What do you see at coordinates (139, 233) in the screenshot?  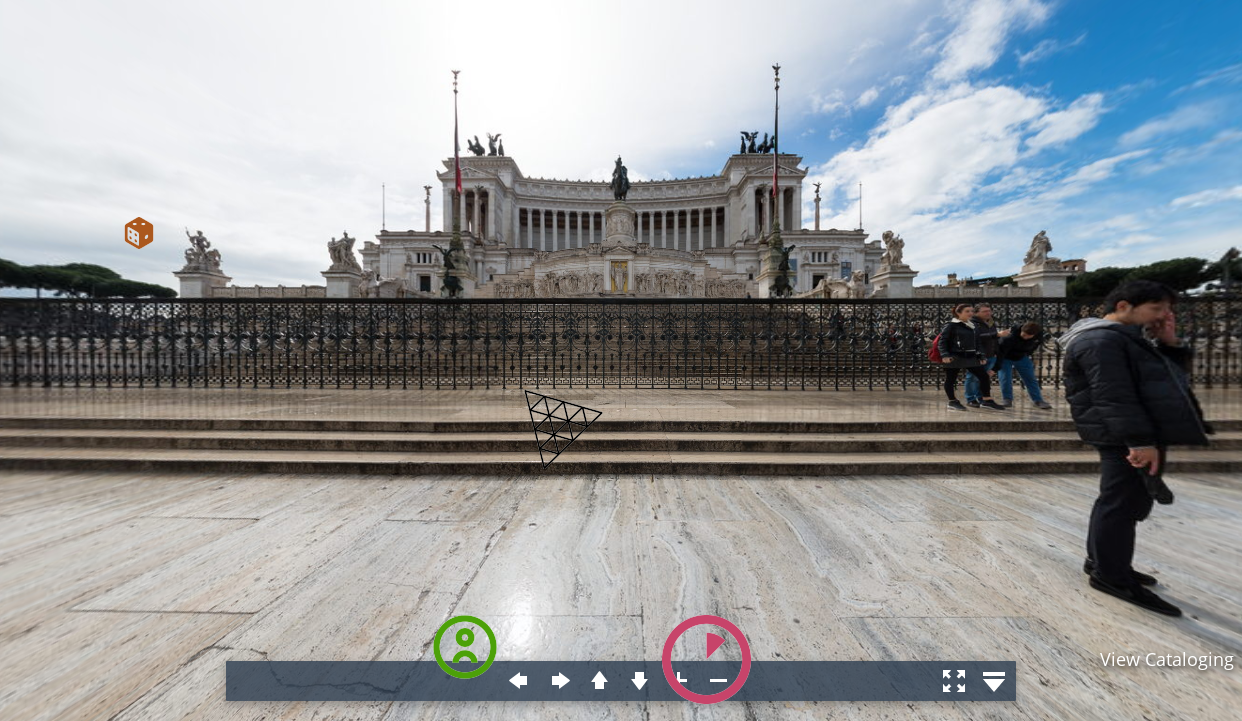 I see `randomize or shuffle content` at bounding box center [139, 233].